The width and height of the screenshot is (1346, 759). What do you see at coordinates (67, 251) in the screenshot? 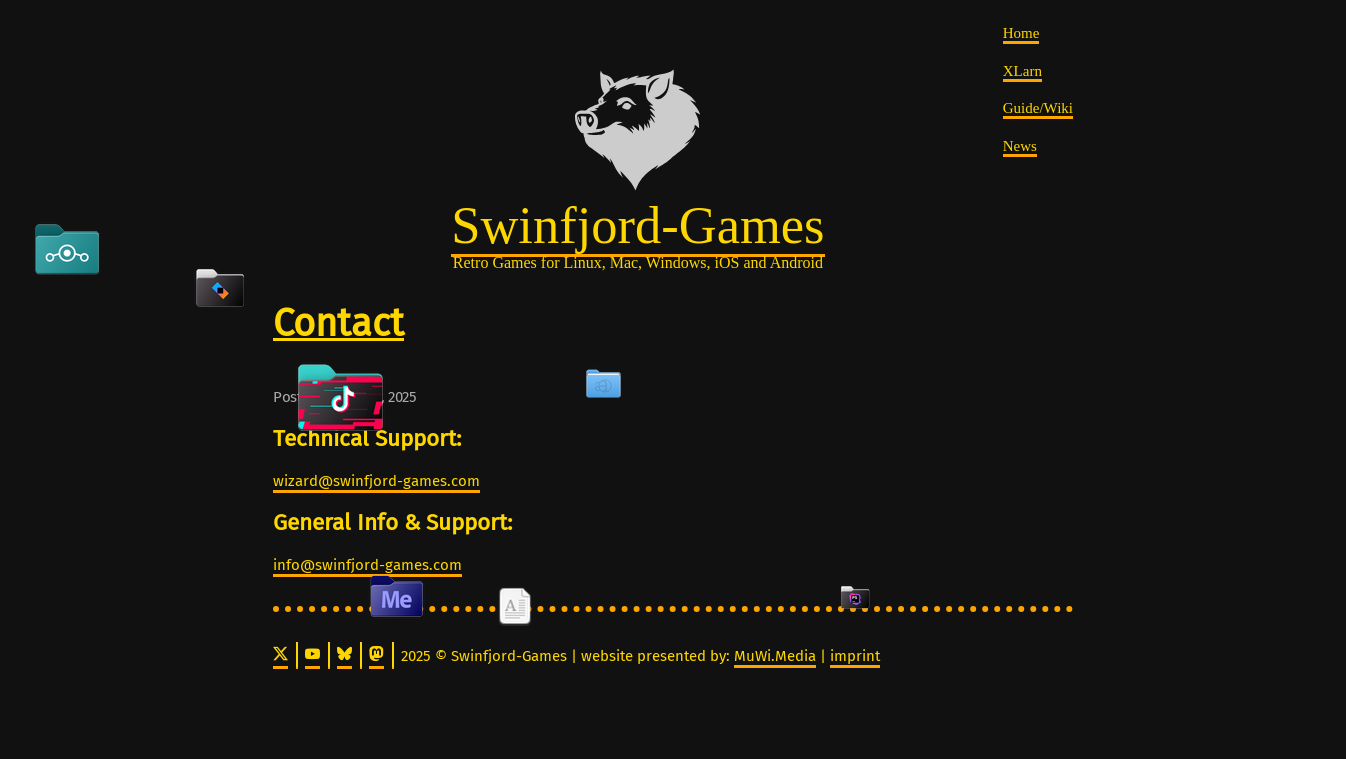
I see `open LineageOS system folder` at bounding box center [67, 251].